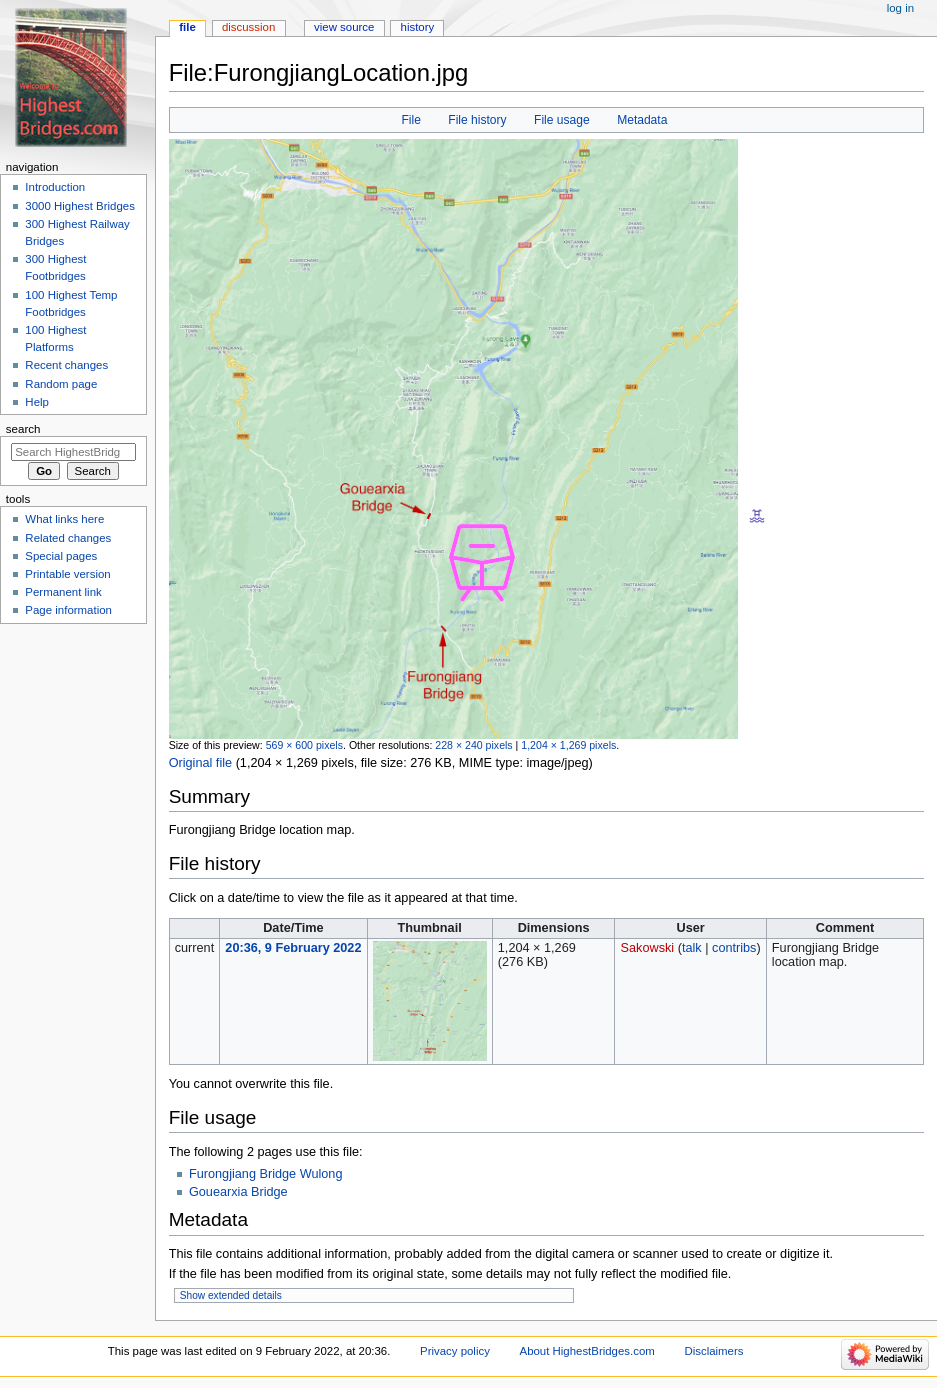 The width and height of the screenshot is (937, 1388). Describe the element at coordinates (757, 516) in the screenshot. I see `view pool or swimming amenities` at that location.